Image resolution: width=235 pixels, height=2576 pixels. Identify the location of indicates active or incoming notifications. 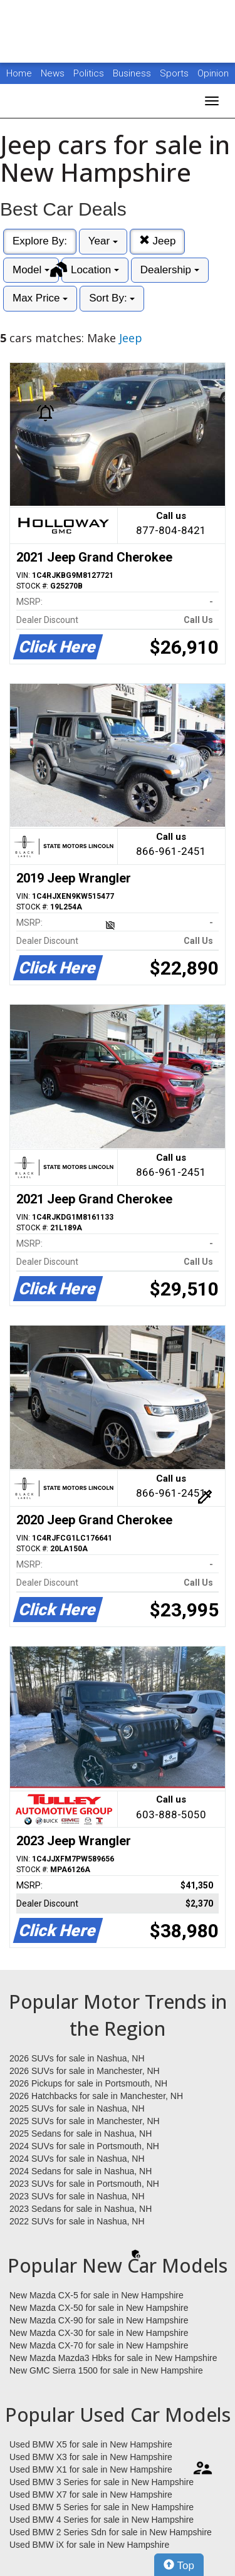
(45, 412).